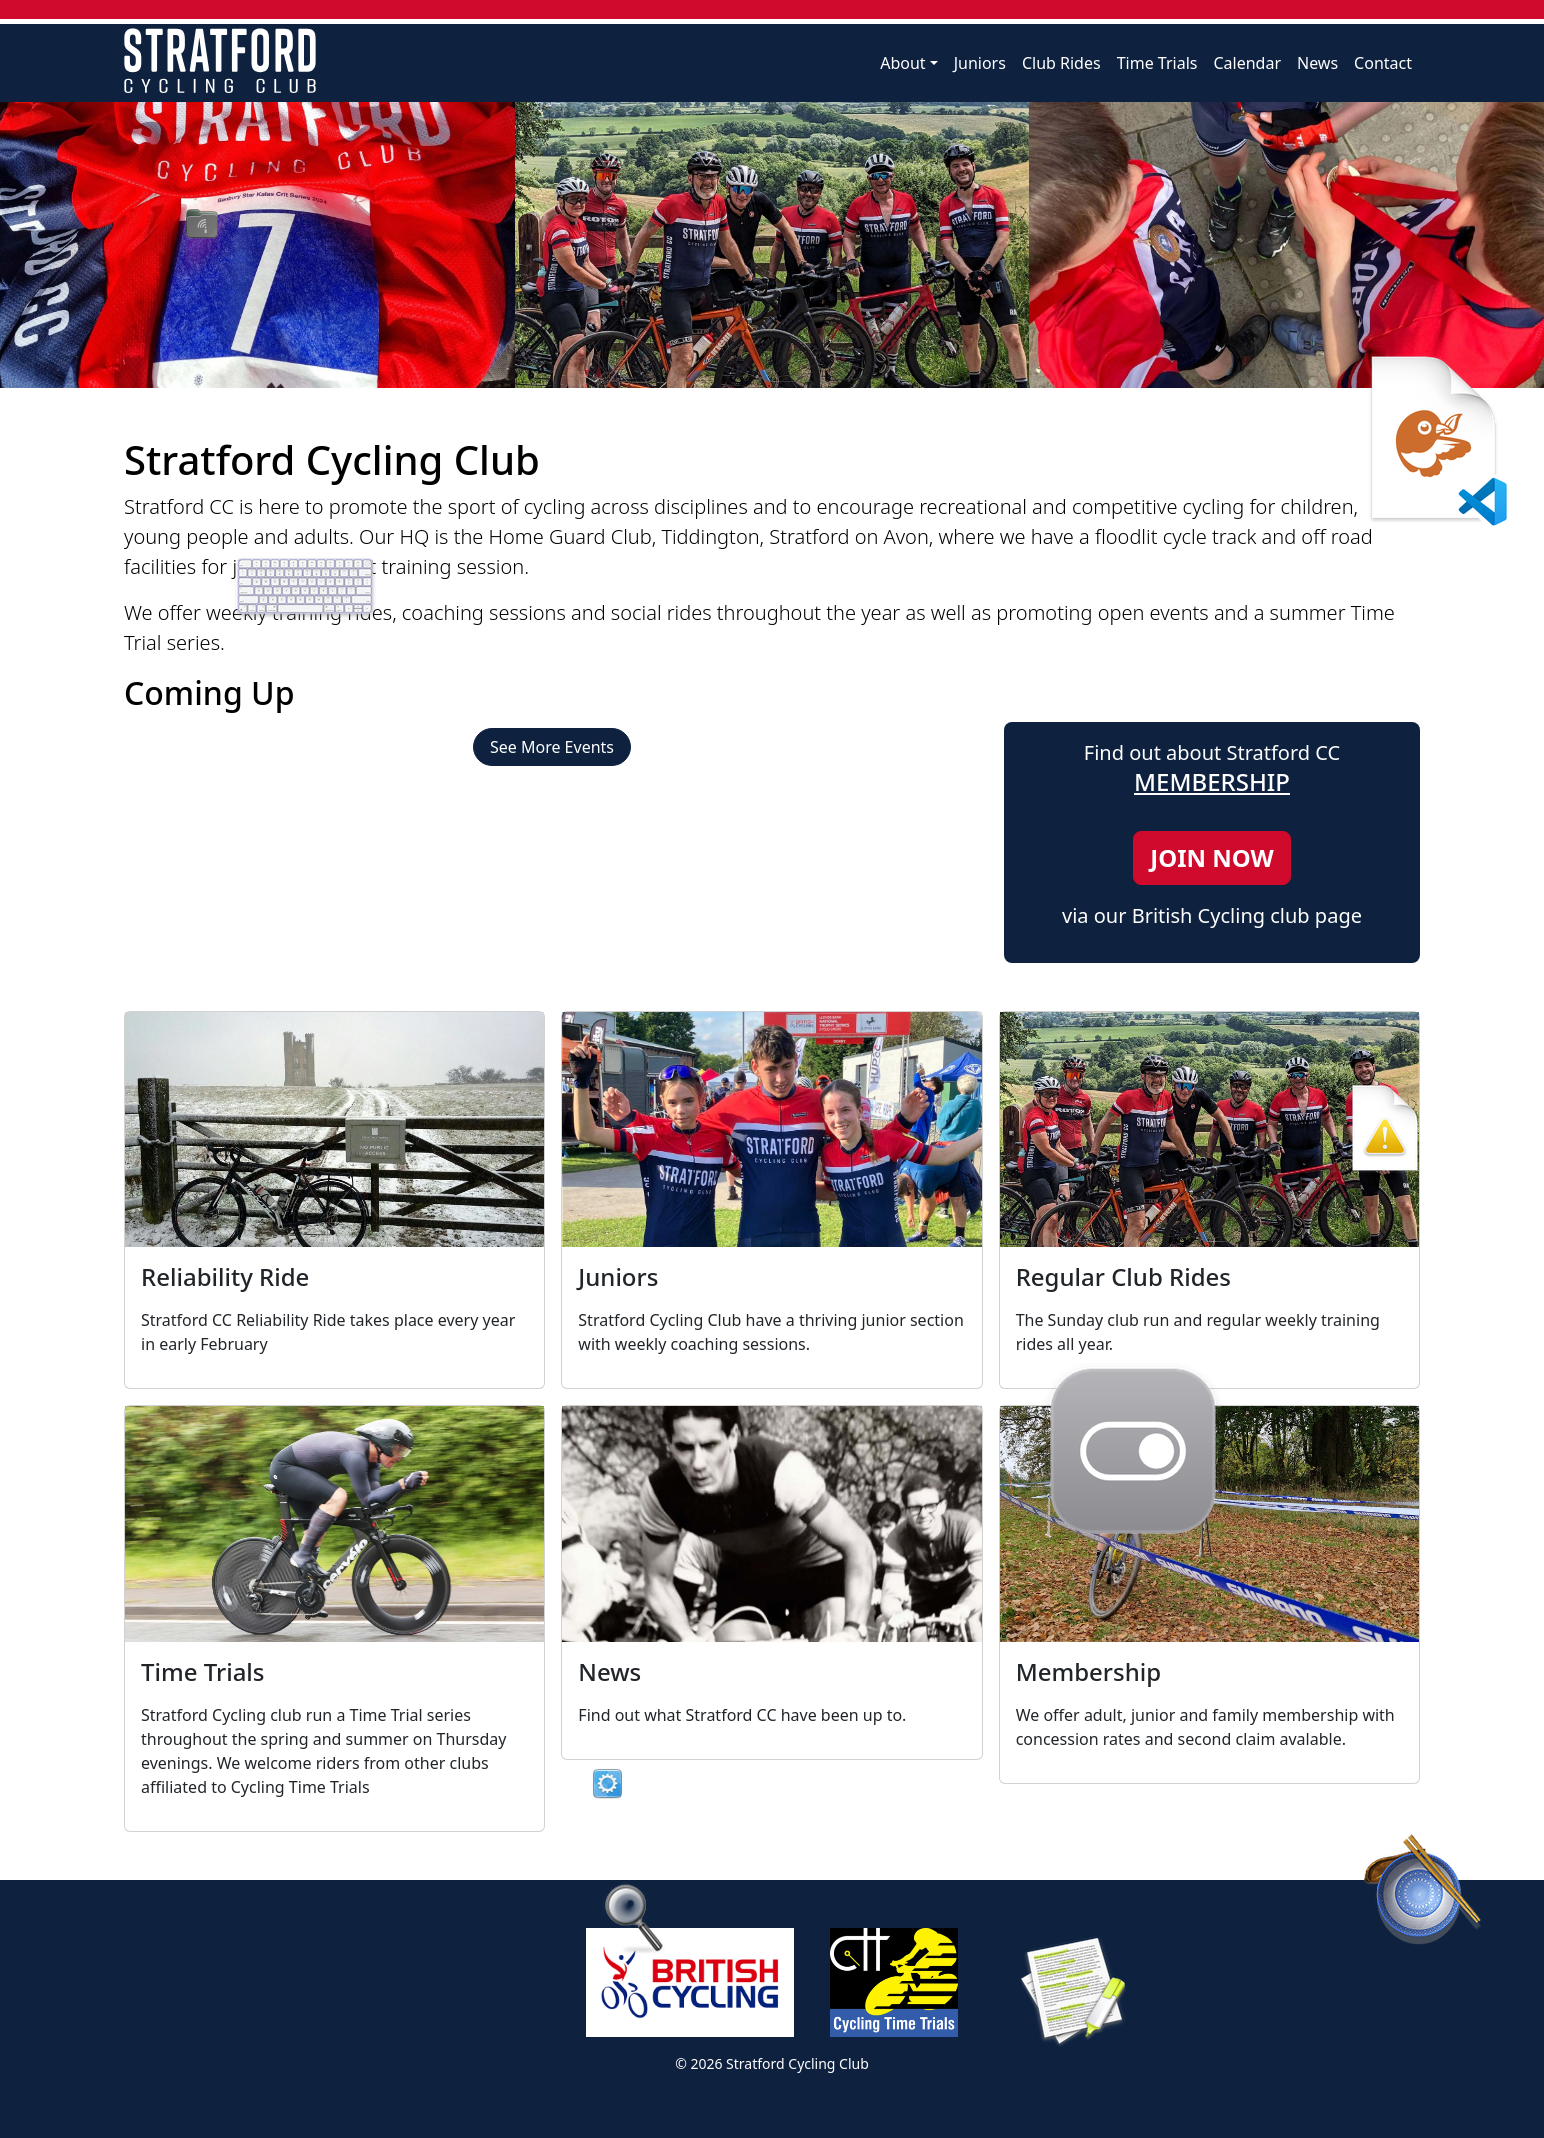  Describe the element at coordinates (1076, 1991) in the screenshot. I see `summarize or highlight key points in a document` at that location.